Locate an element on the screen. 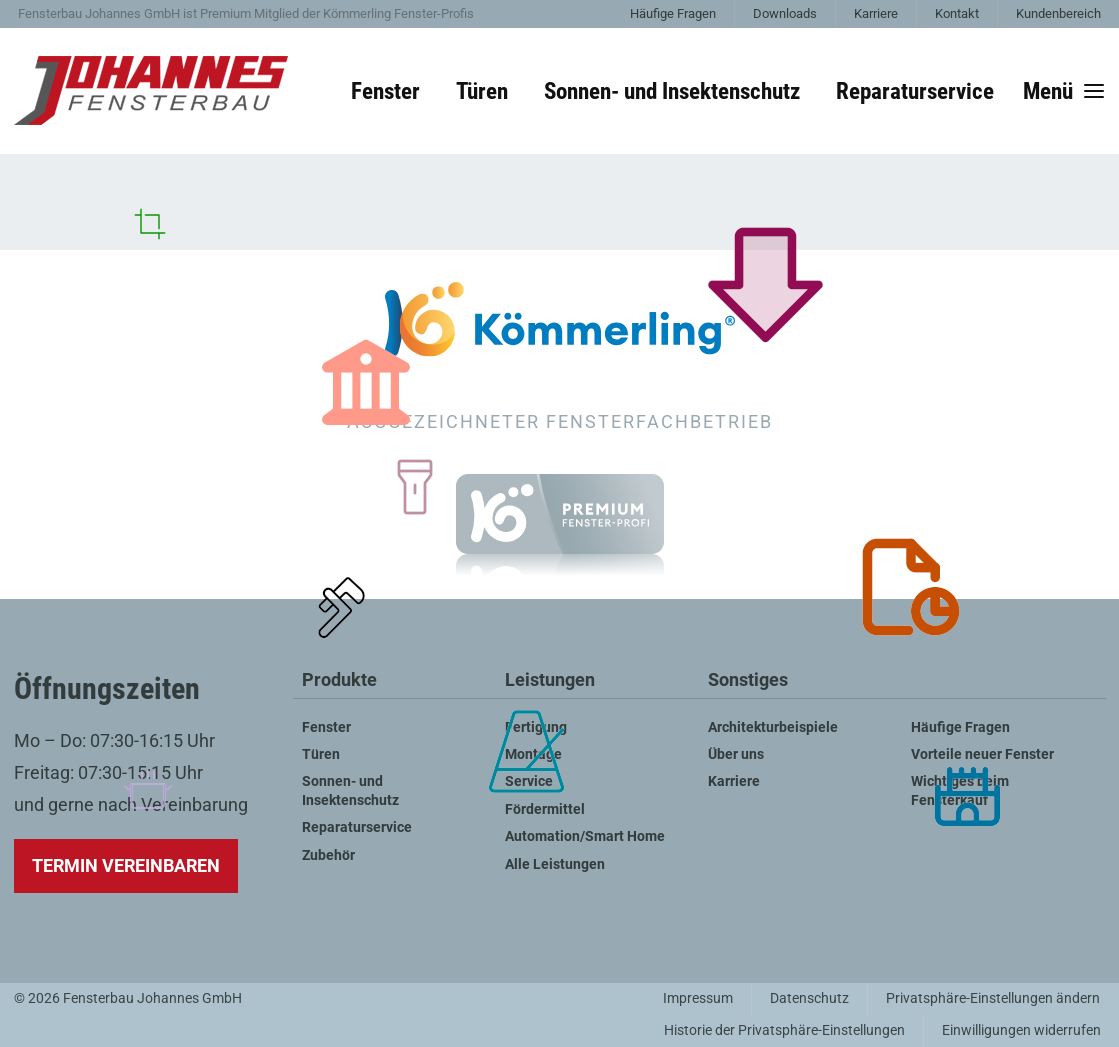 This screenshot has height=1047, width=1119. access recipes or cooking features is located at coordinates (148, 793).